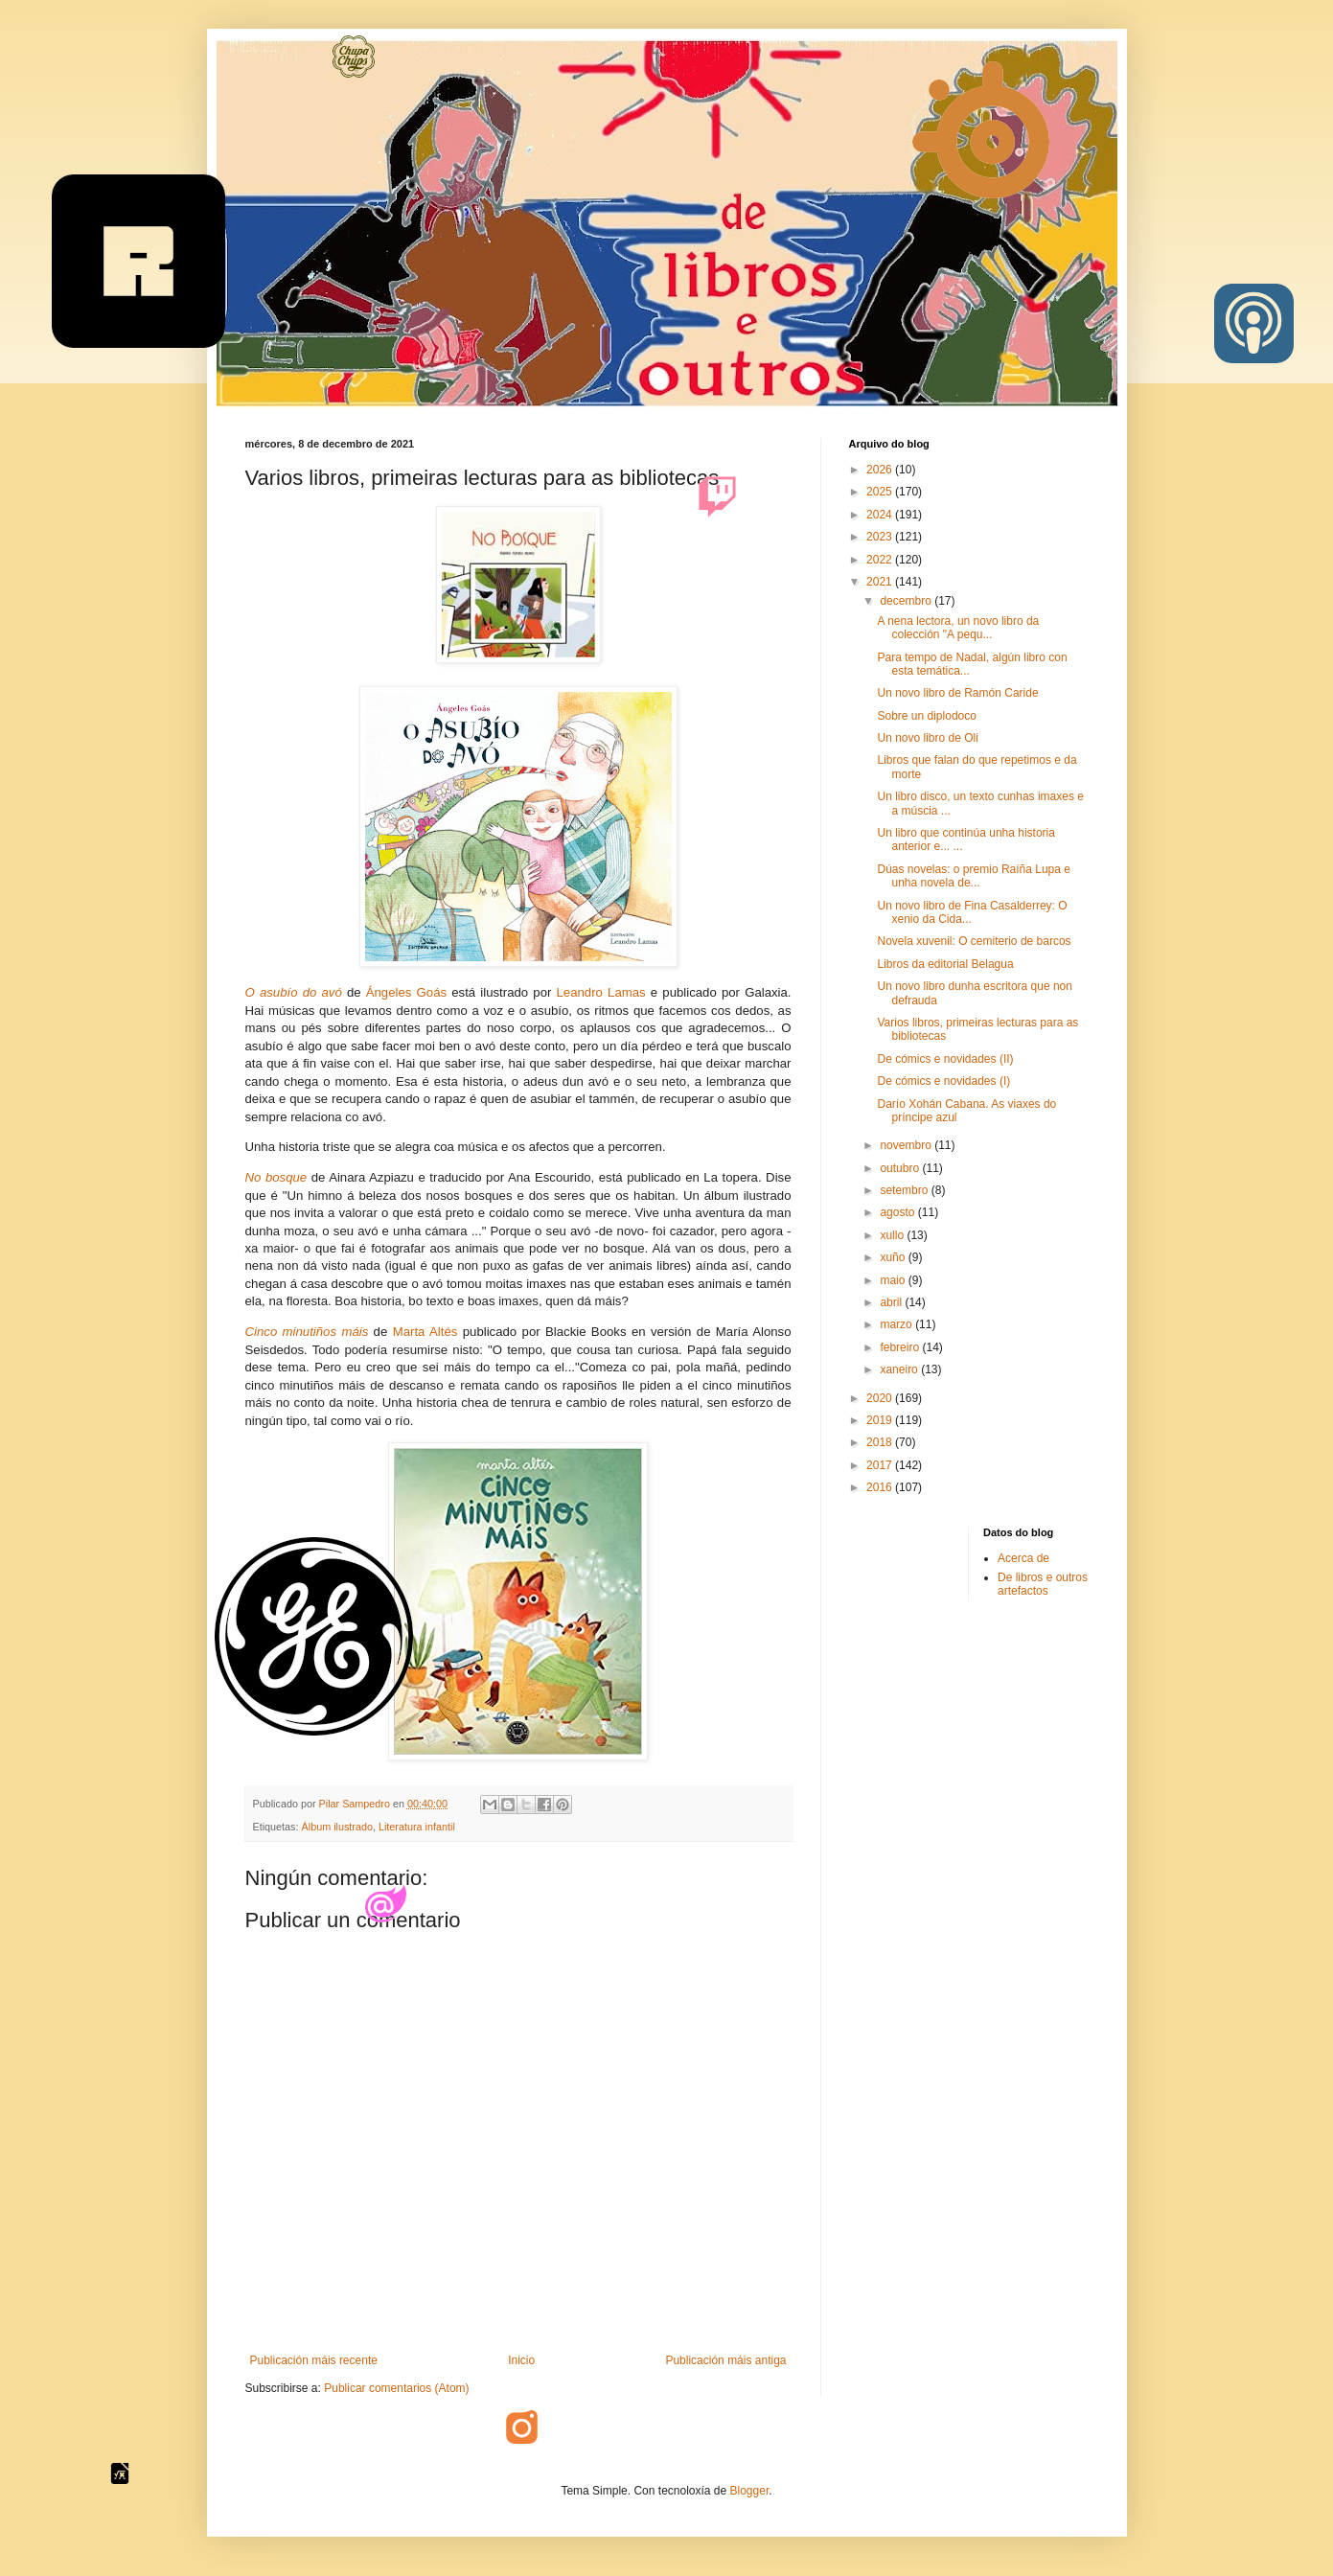 The image size is (1333, 2576). What do you see at coordinates (385, 1903) in the screenshot?
I see `Blazor framework logo` at bounding box center [385, 1903].